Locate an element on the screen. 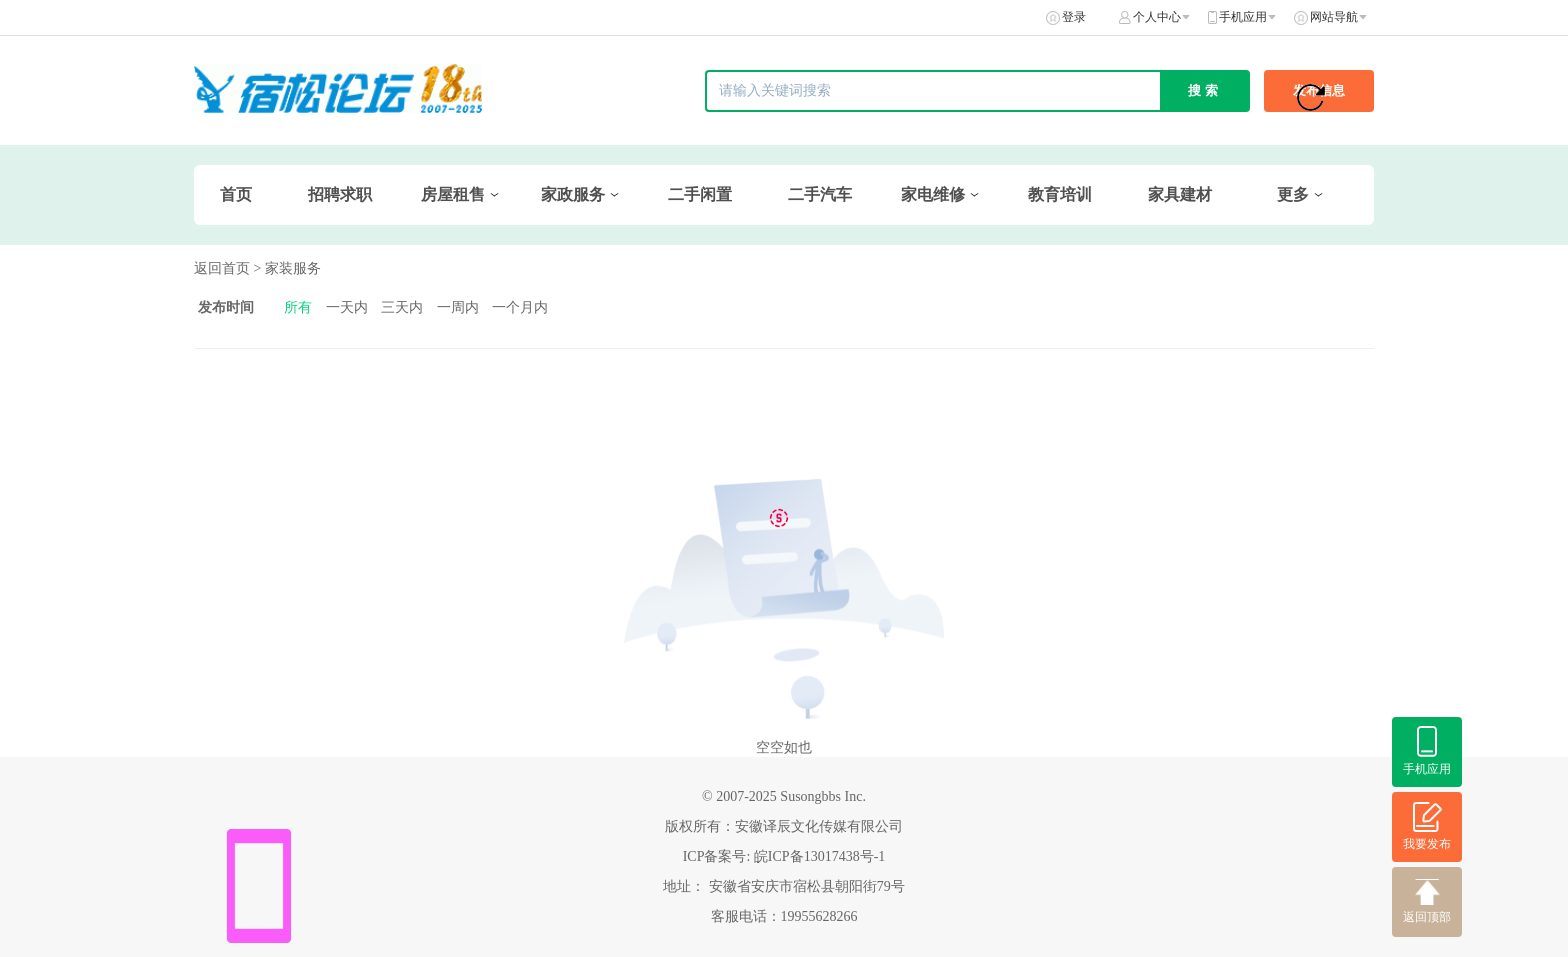 This screenshot has width=1568, height=957. refresh or reload the current page is located at coordinates (1311, 97).